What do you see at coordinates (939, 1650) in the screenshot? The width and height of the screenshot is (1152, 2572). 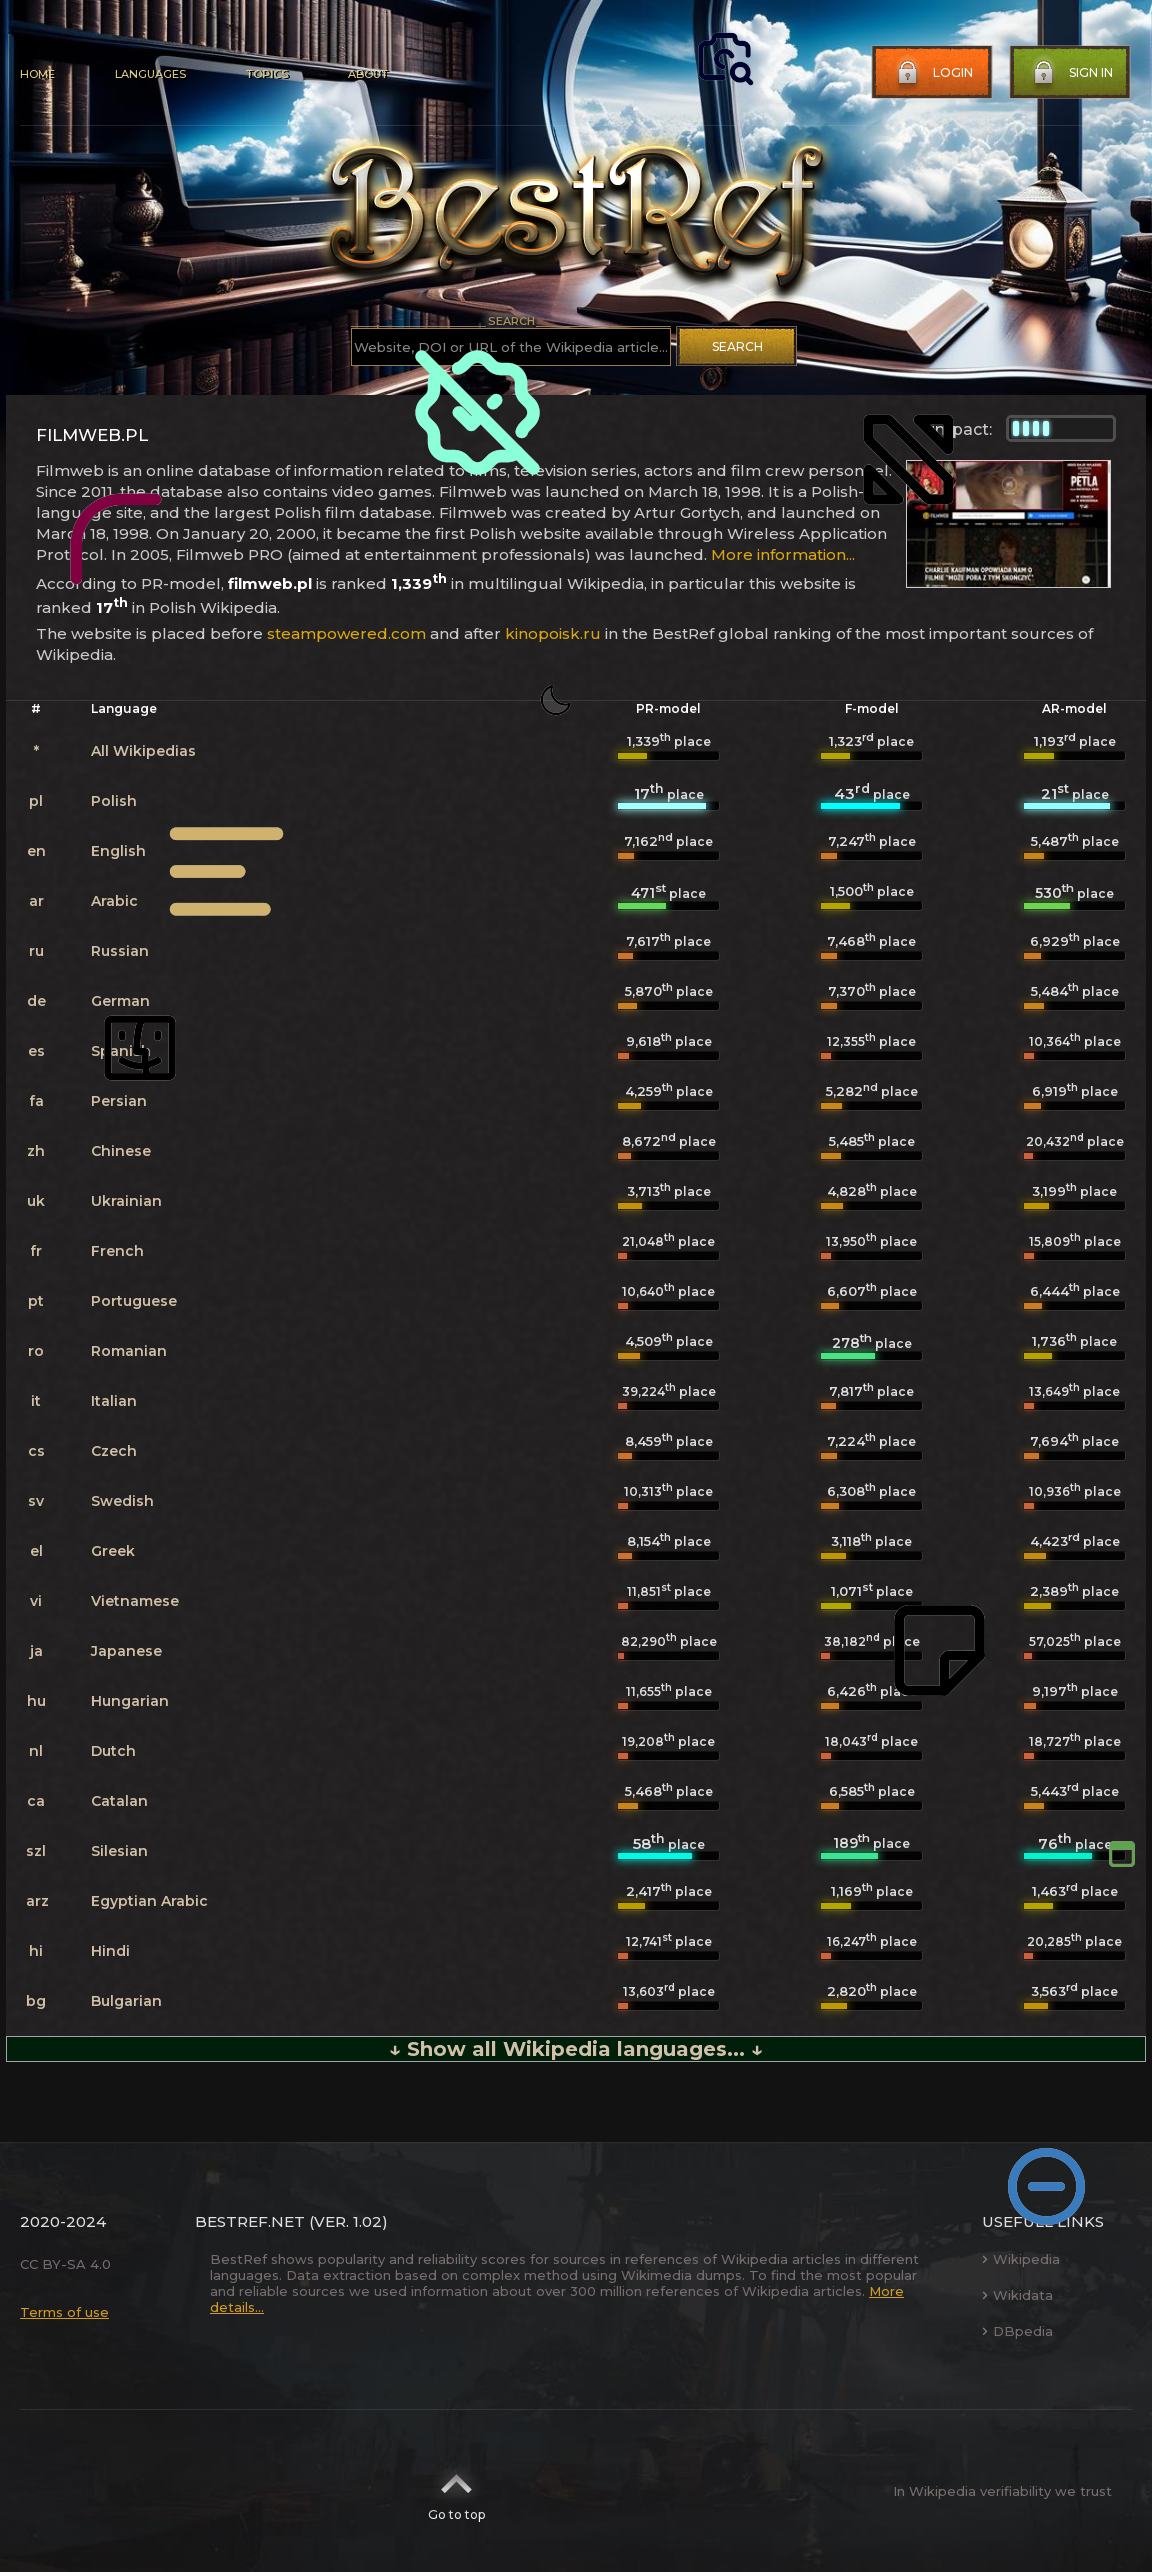 I see `create a new note` at bounding box center [939, 1650].